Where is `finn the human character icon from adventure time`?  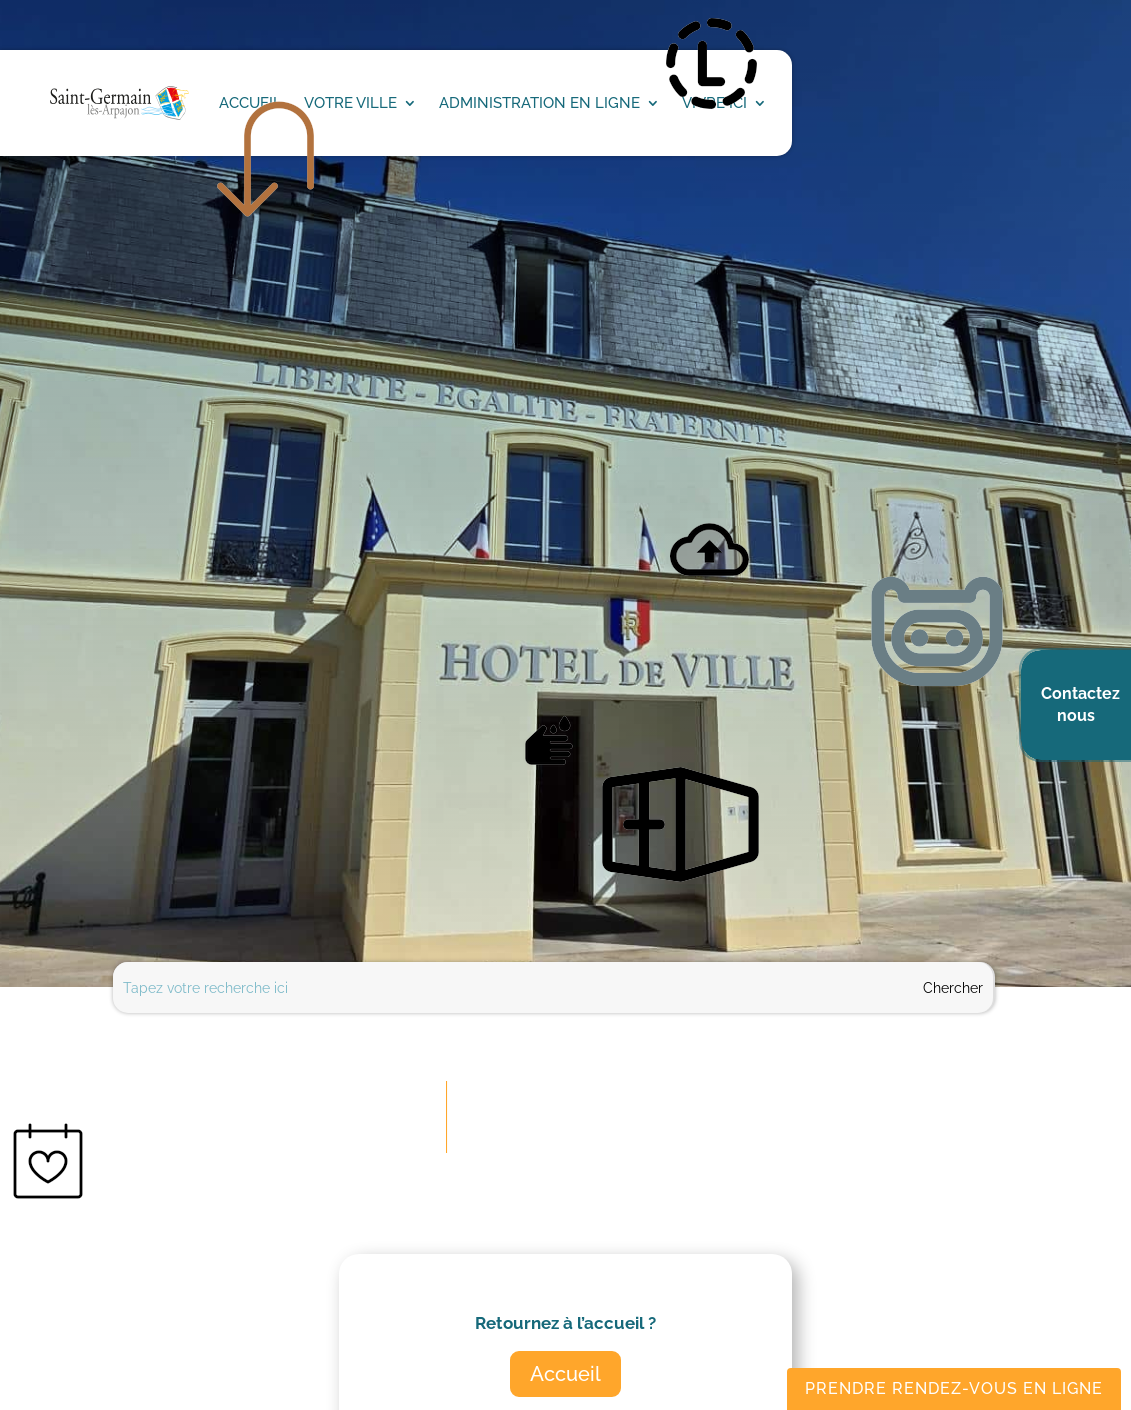
finn the human character icon from adventure time is located at coordinates (937, 627).